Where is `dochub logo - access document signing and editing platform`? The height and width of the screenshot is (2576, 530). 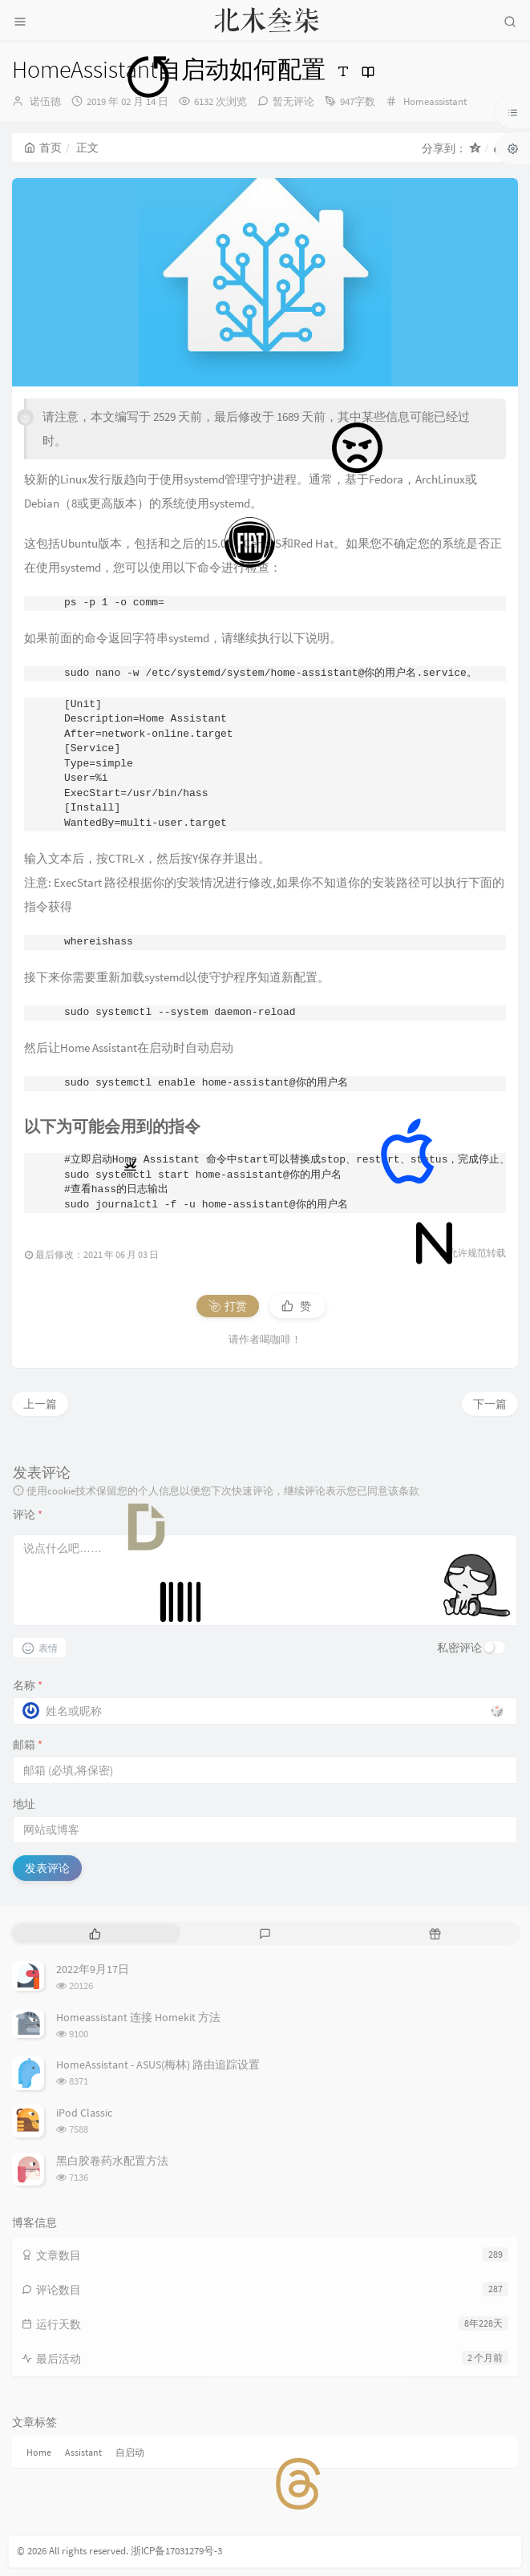 dochub logo - access document signing and editing platform is located at coordinates (147, 1527).